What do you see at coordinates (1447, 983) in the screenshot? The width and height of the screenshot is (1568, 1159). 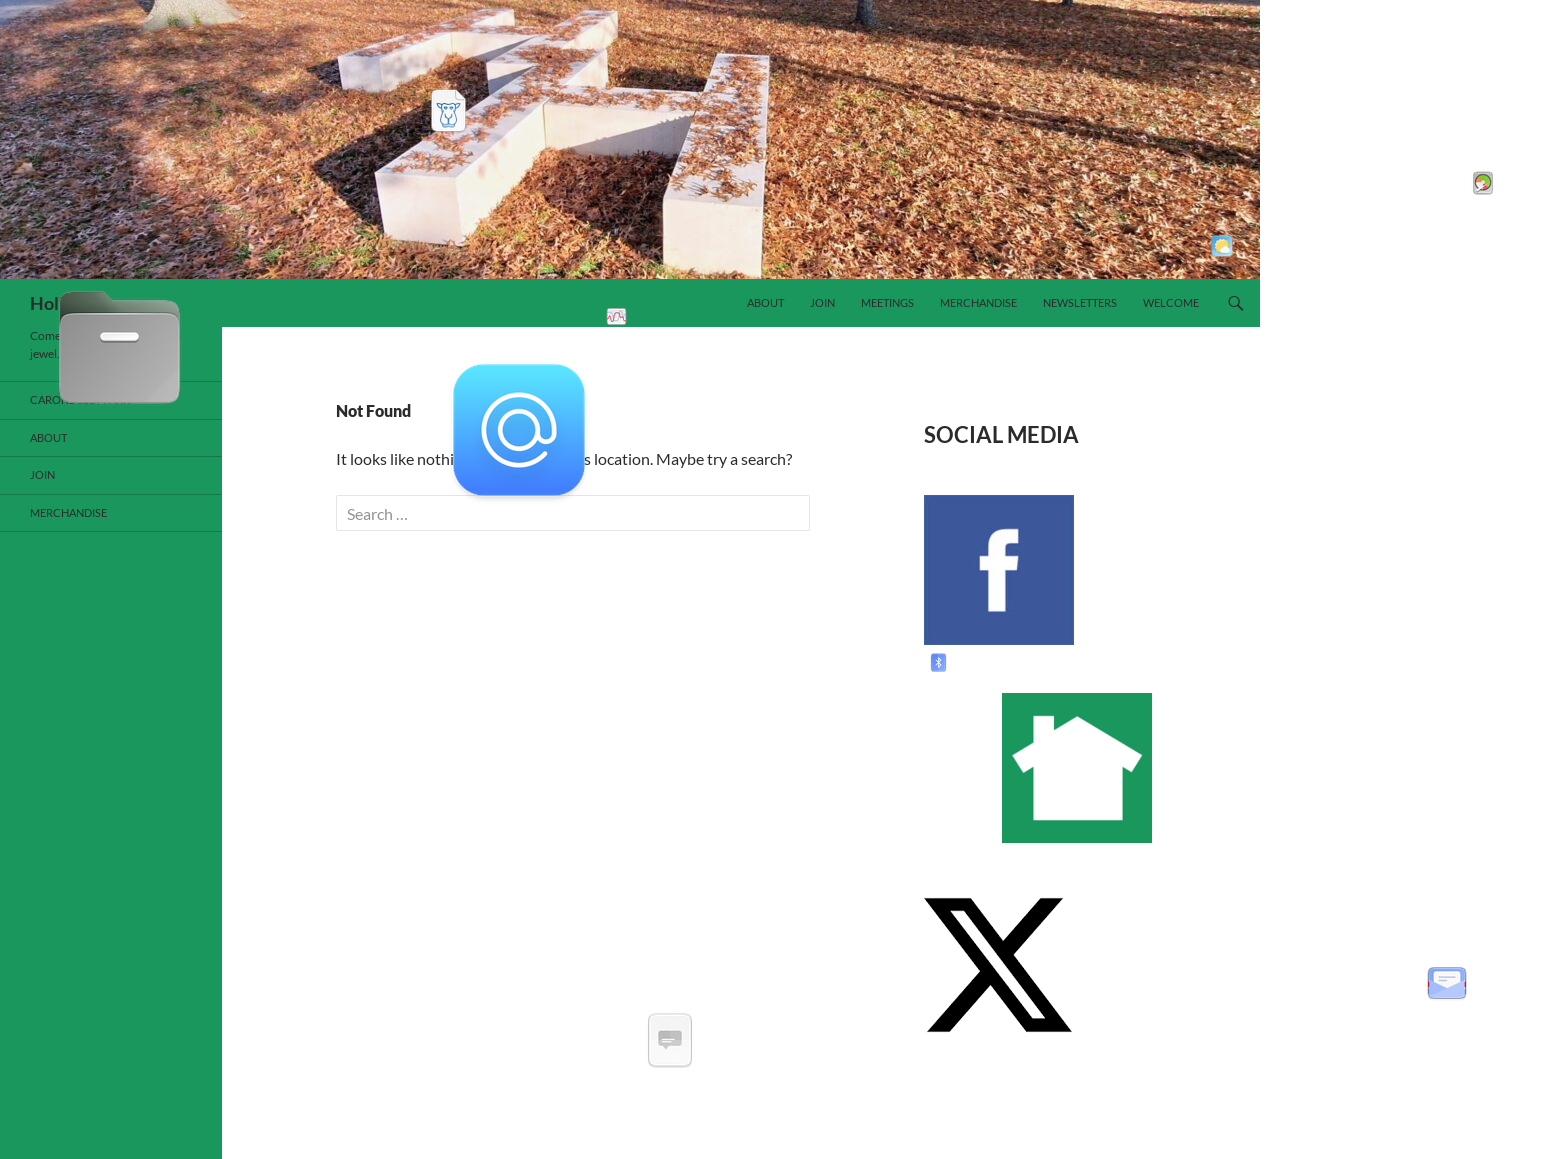 I see `open evolution email and calendar app` at bounding box center [1447, 983].